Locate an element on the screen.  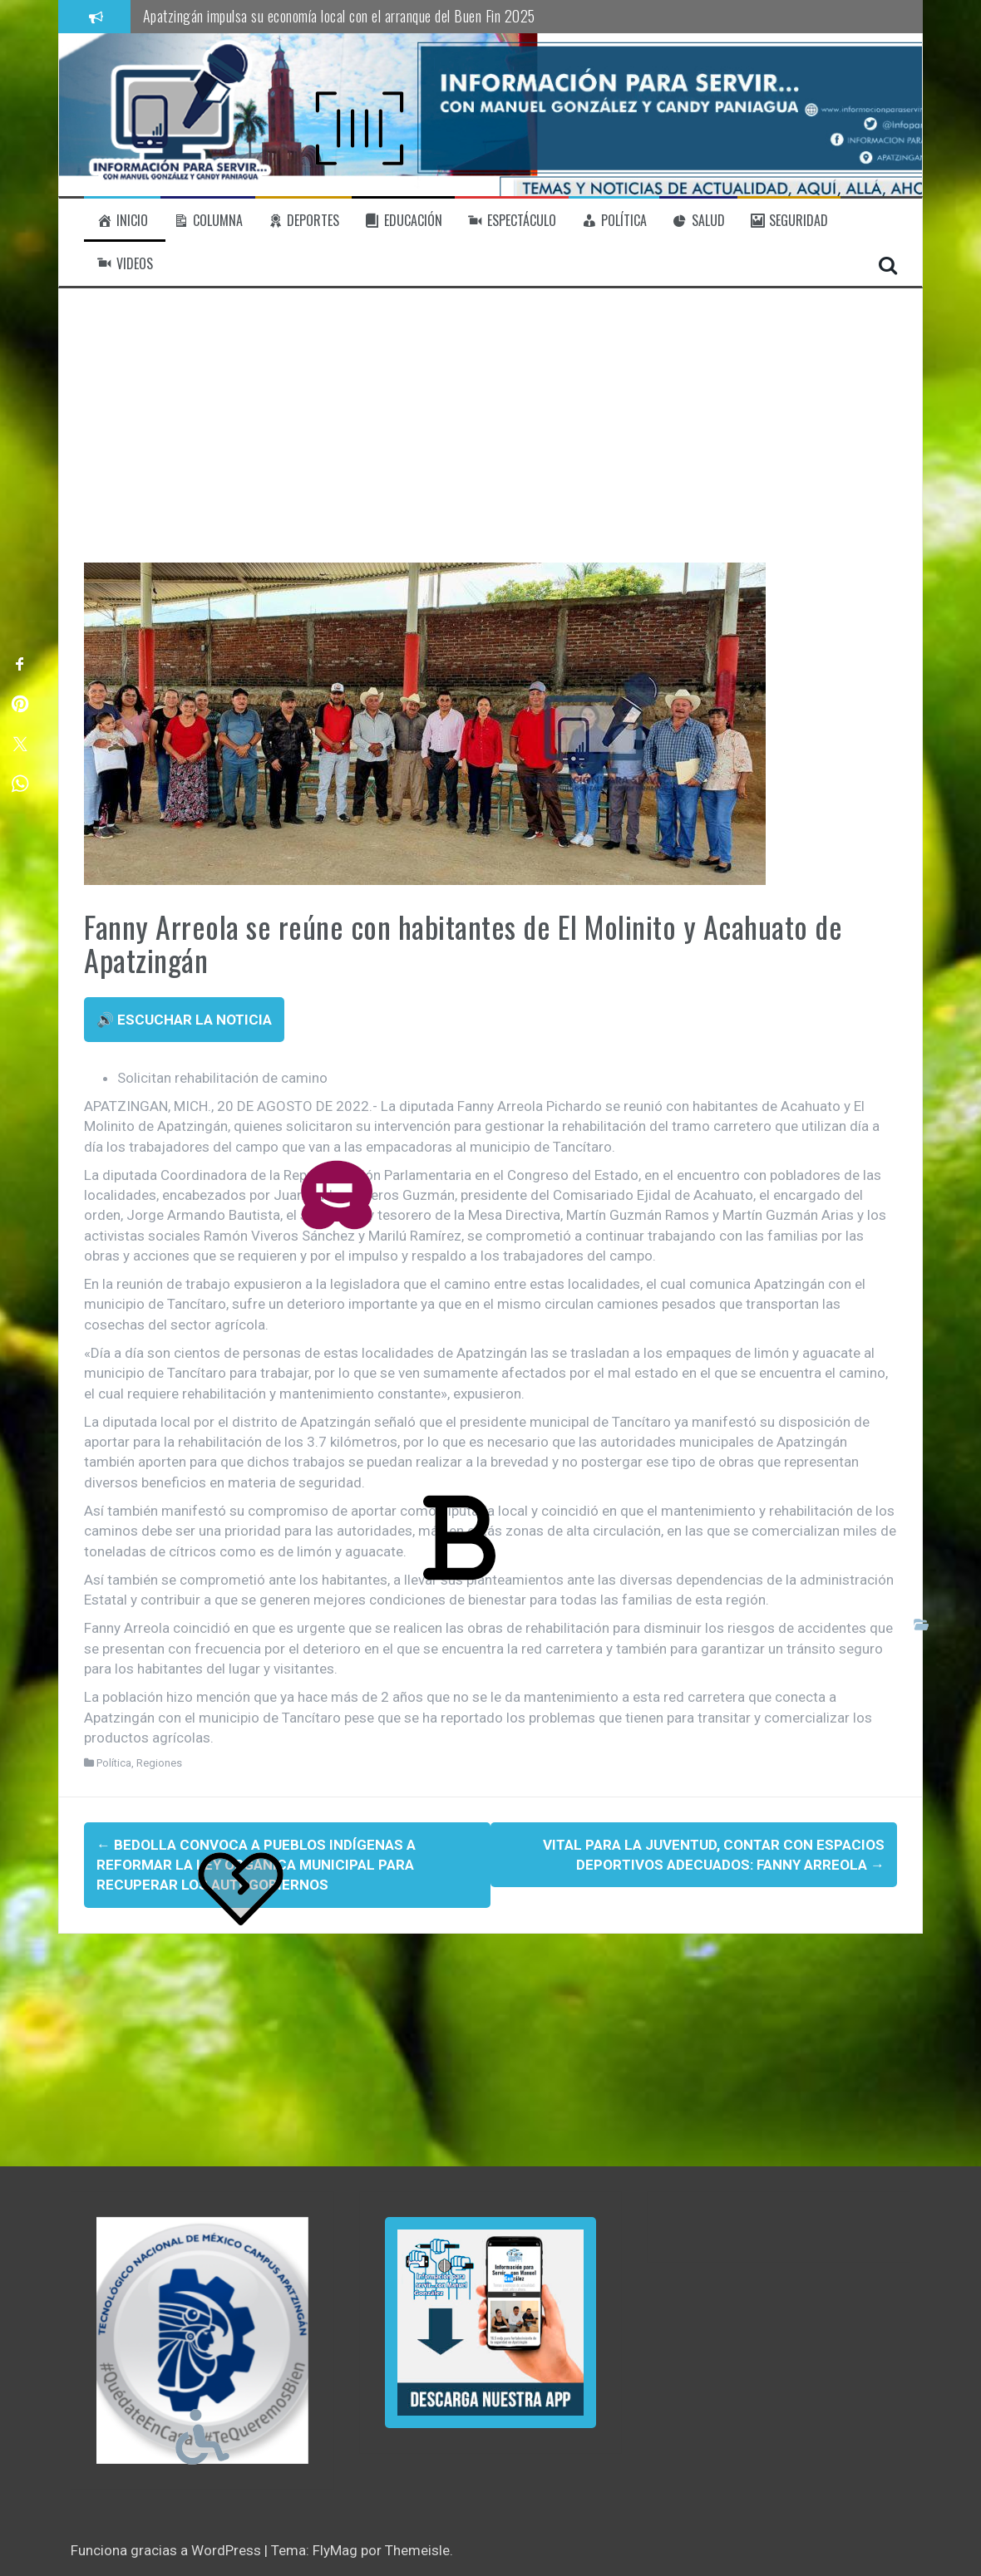
apply bold formatting to selected text is located at coordinates (459, 1537).